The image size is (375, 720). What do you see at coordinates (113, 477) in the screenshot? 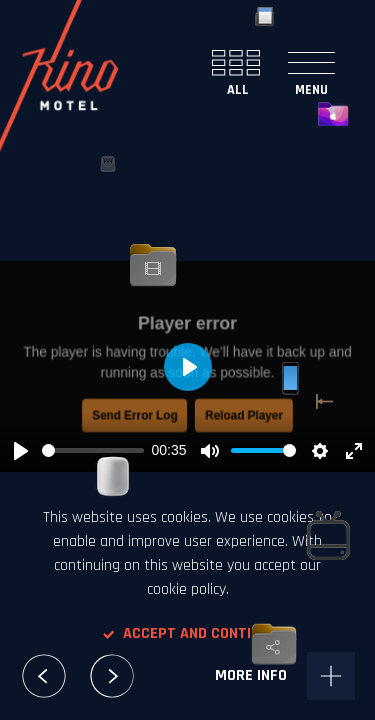
I see `apple homepod smart speaker device` at bounding box center [113, 477].